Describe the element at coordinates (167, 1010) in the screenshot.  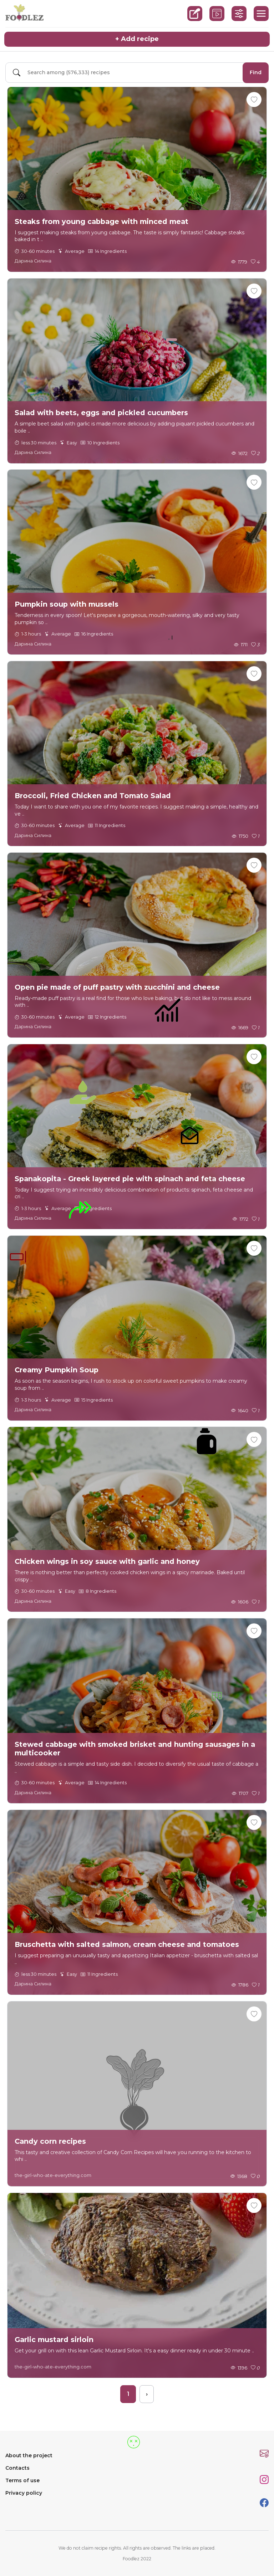
I see `view analytics and performance trends` at that location.